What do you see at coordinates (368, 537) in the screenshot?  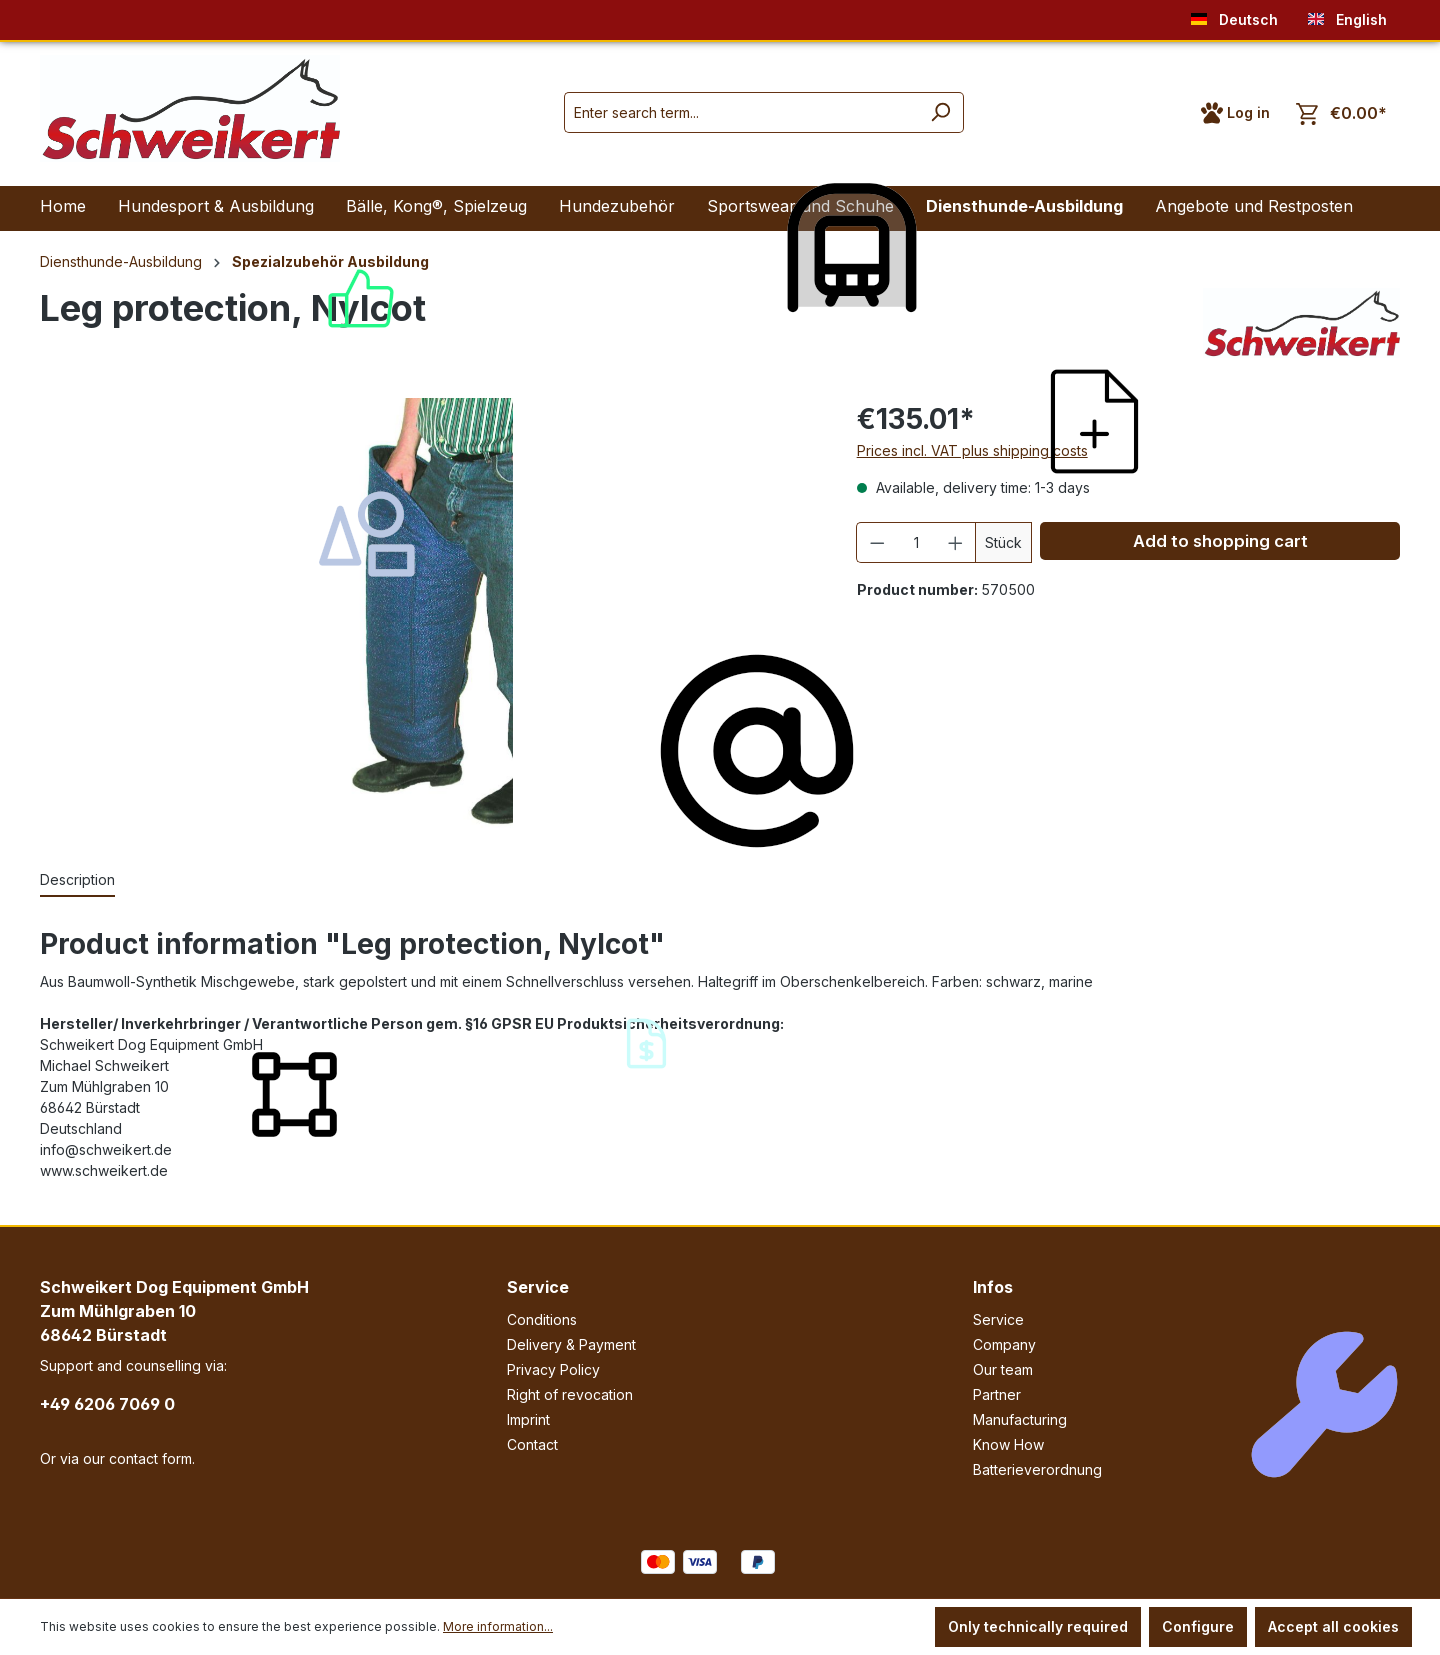 I see `access shape tools or drawing options` at bounding box center [368, 537].